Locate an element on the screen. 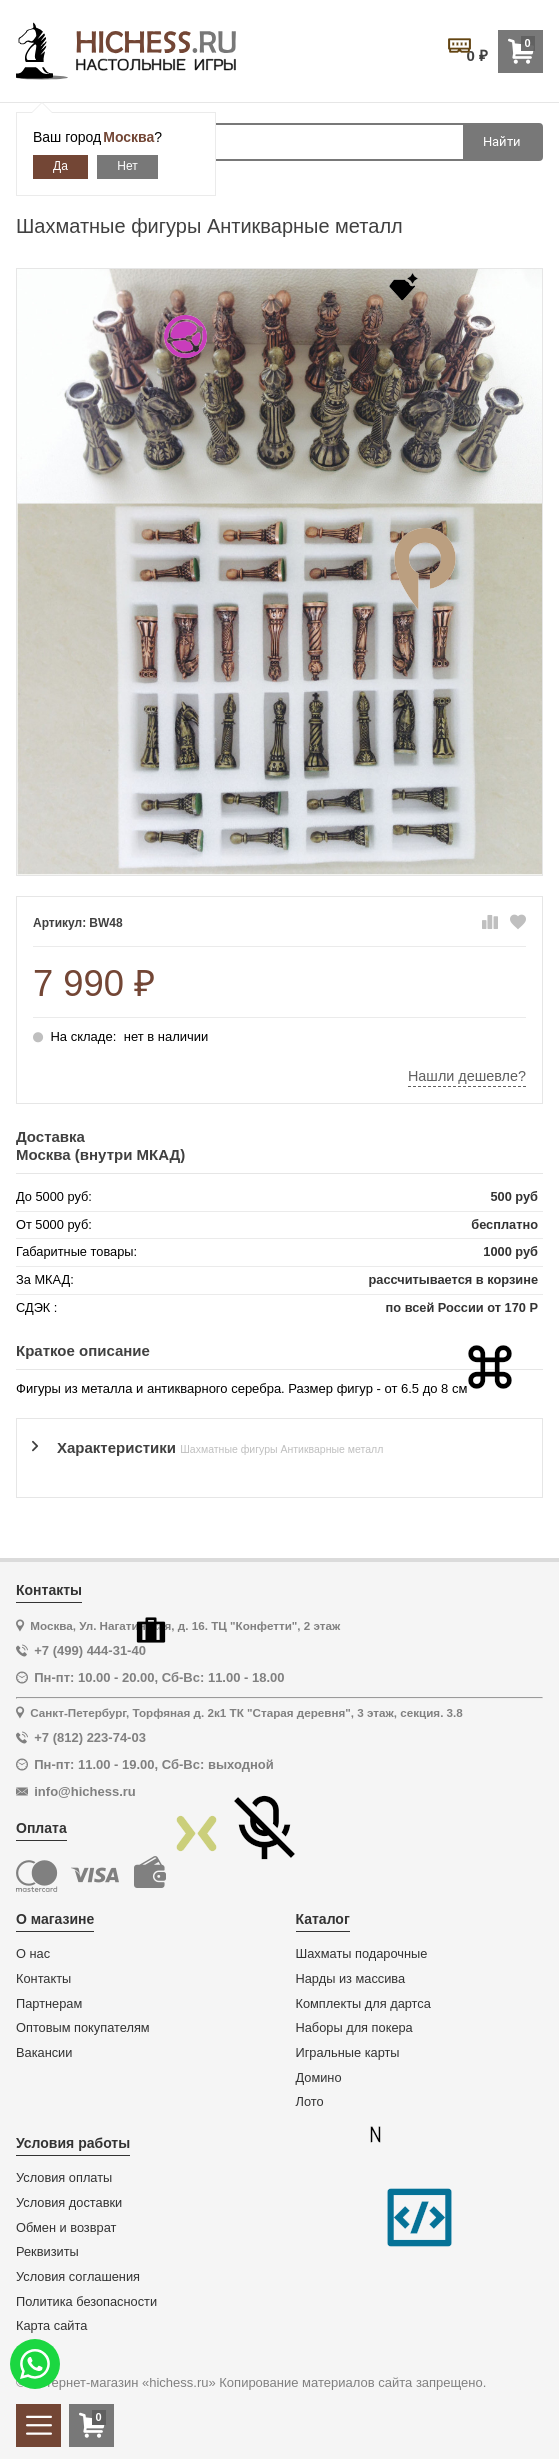 This screenshot has height=2459, width=559. mixer streaming platform logo is located at coordinates (196, 1833).